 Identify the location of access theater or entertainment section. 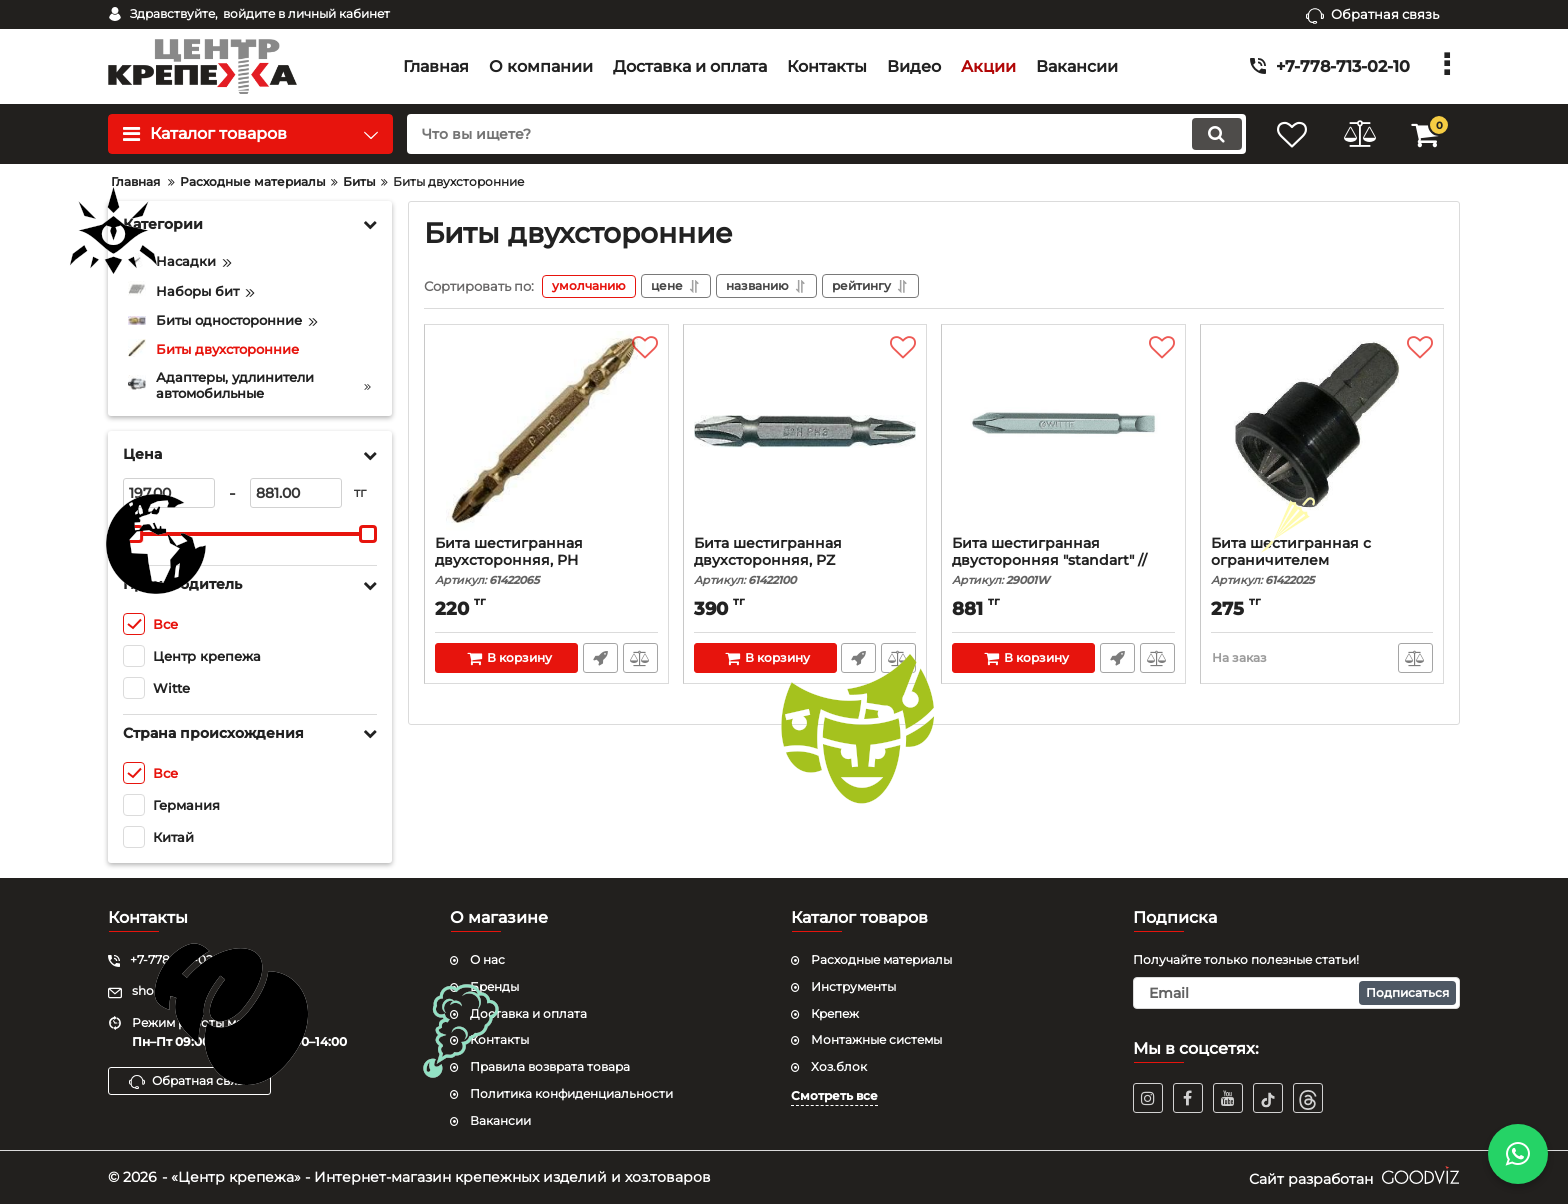
(857, 726).